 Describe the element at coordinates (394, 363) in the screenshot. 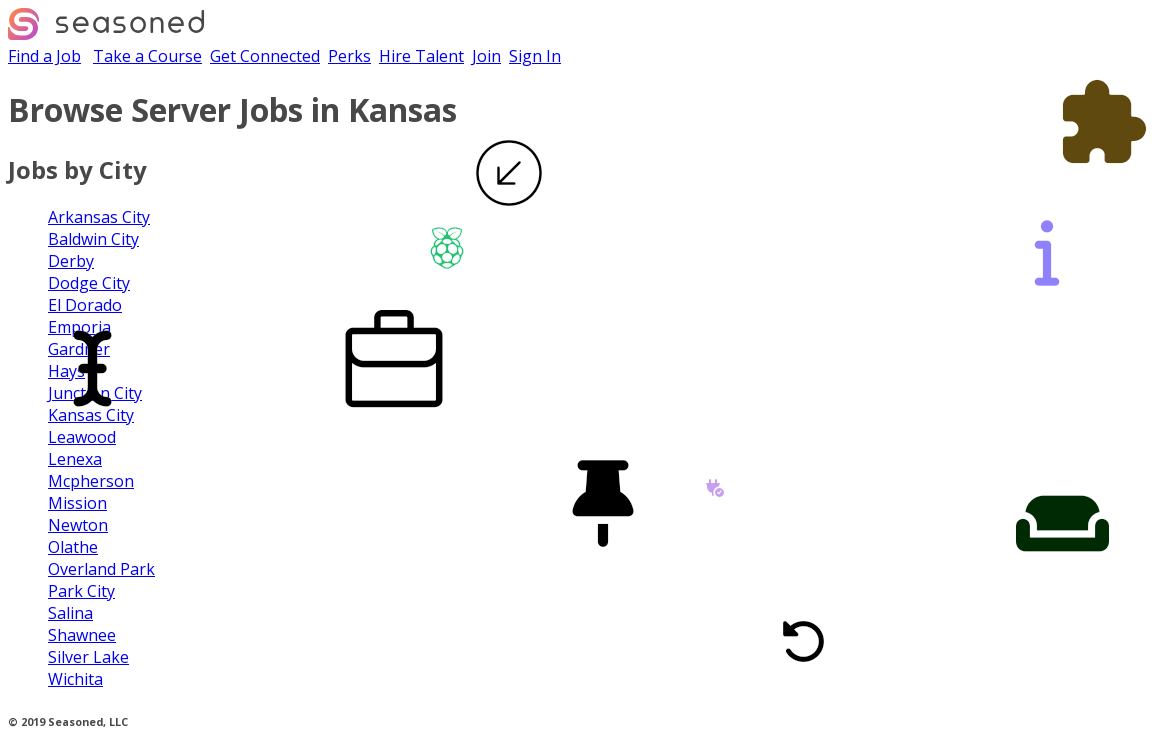

I see `access work or business-related content` at that location.